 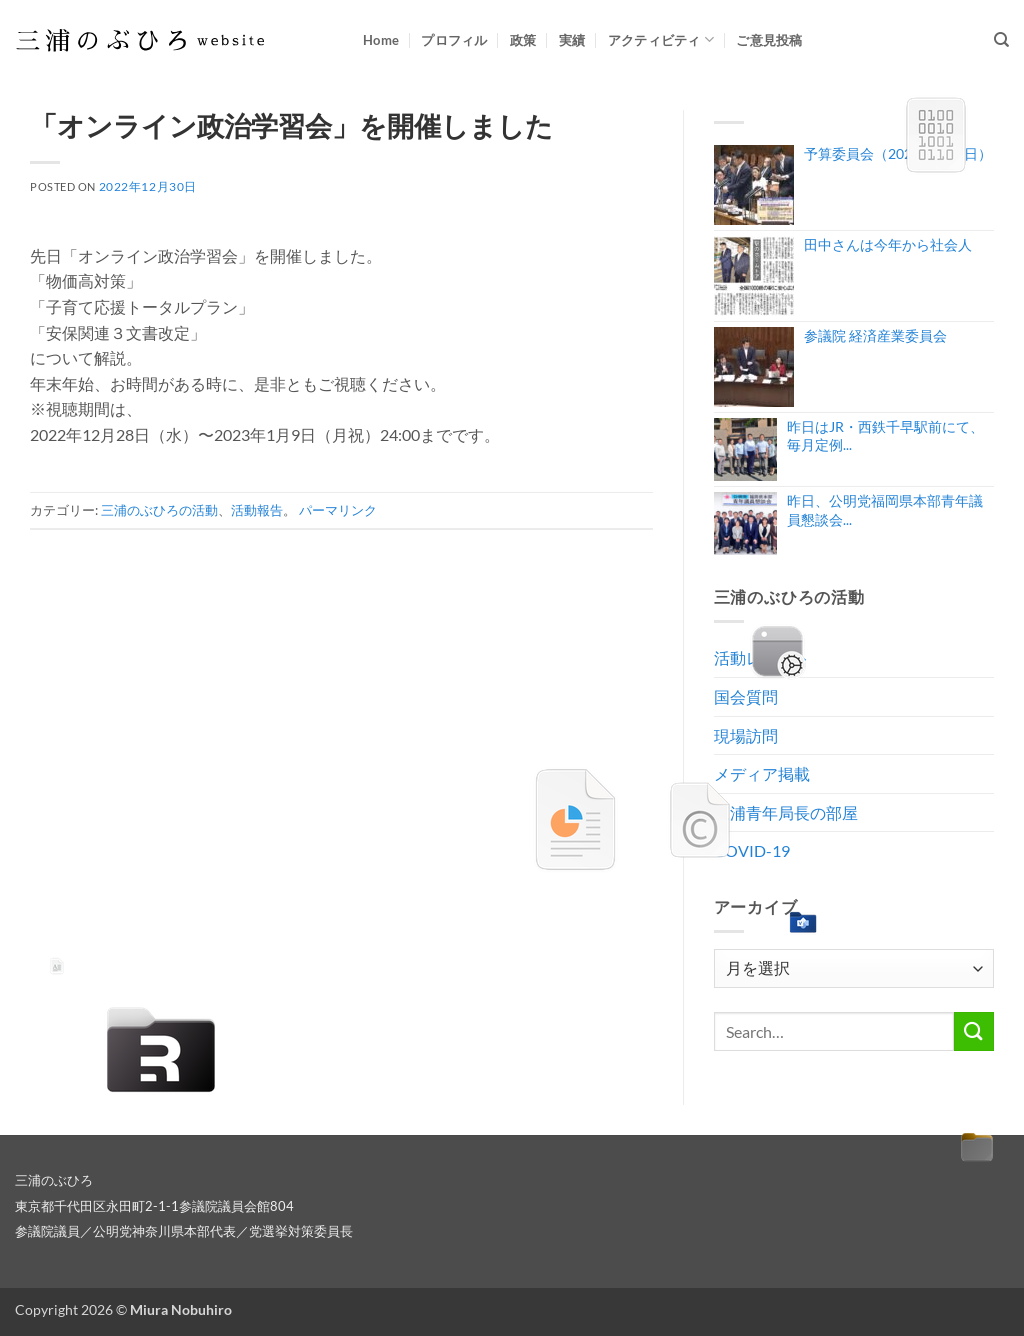 I want to click on configure window behavior settings, so click(x=778, y=652).